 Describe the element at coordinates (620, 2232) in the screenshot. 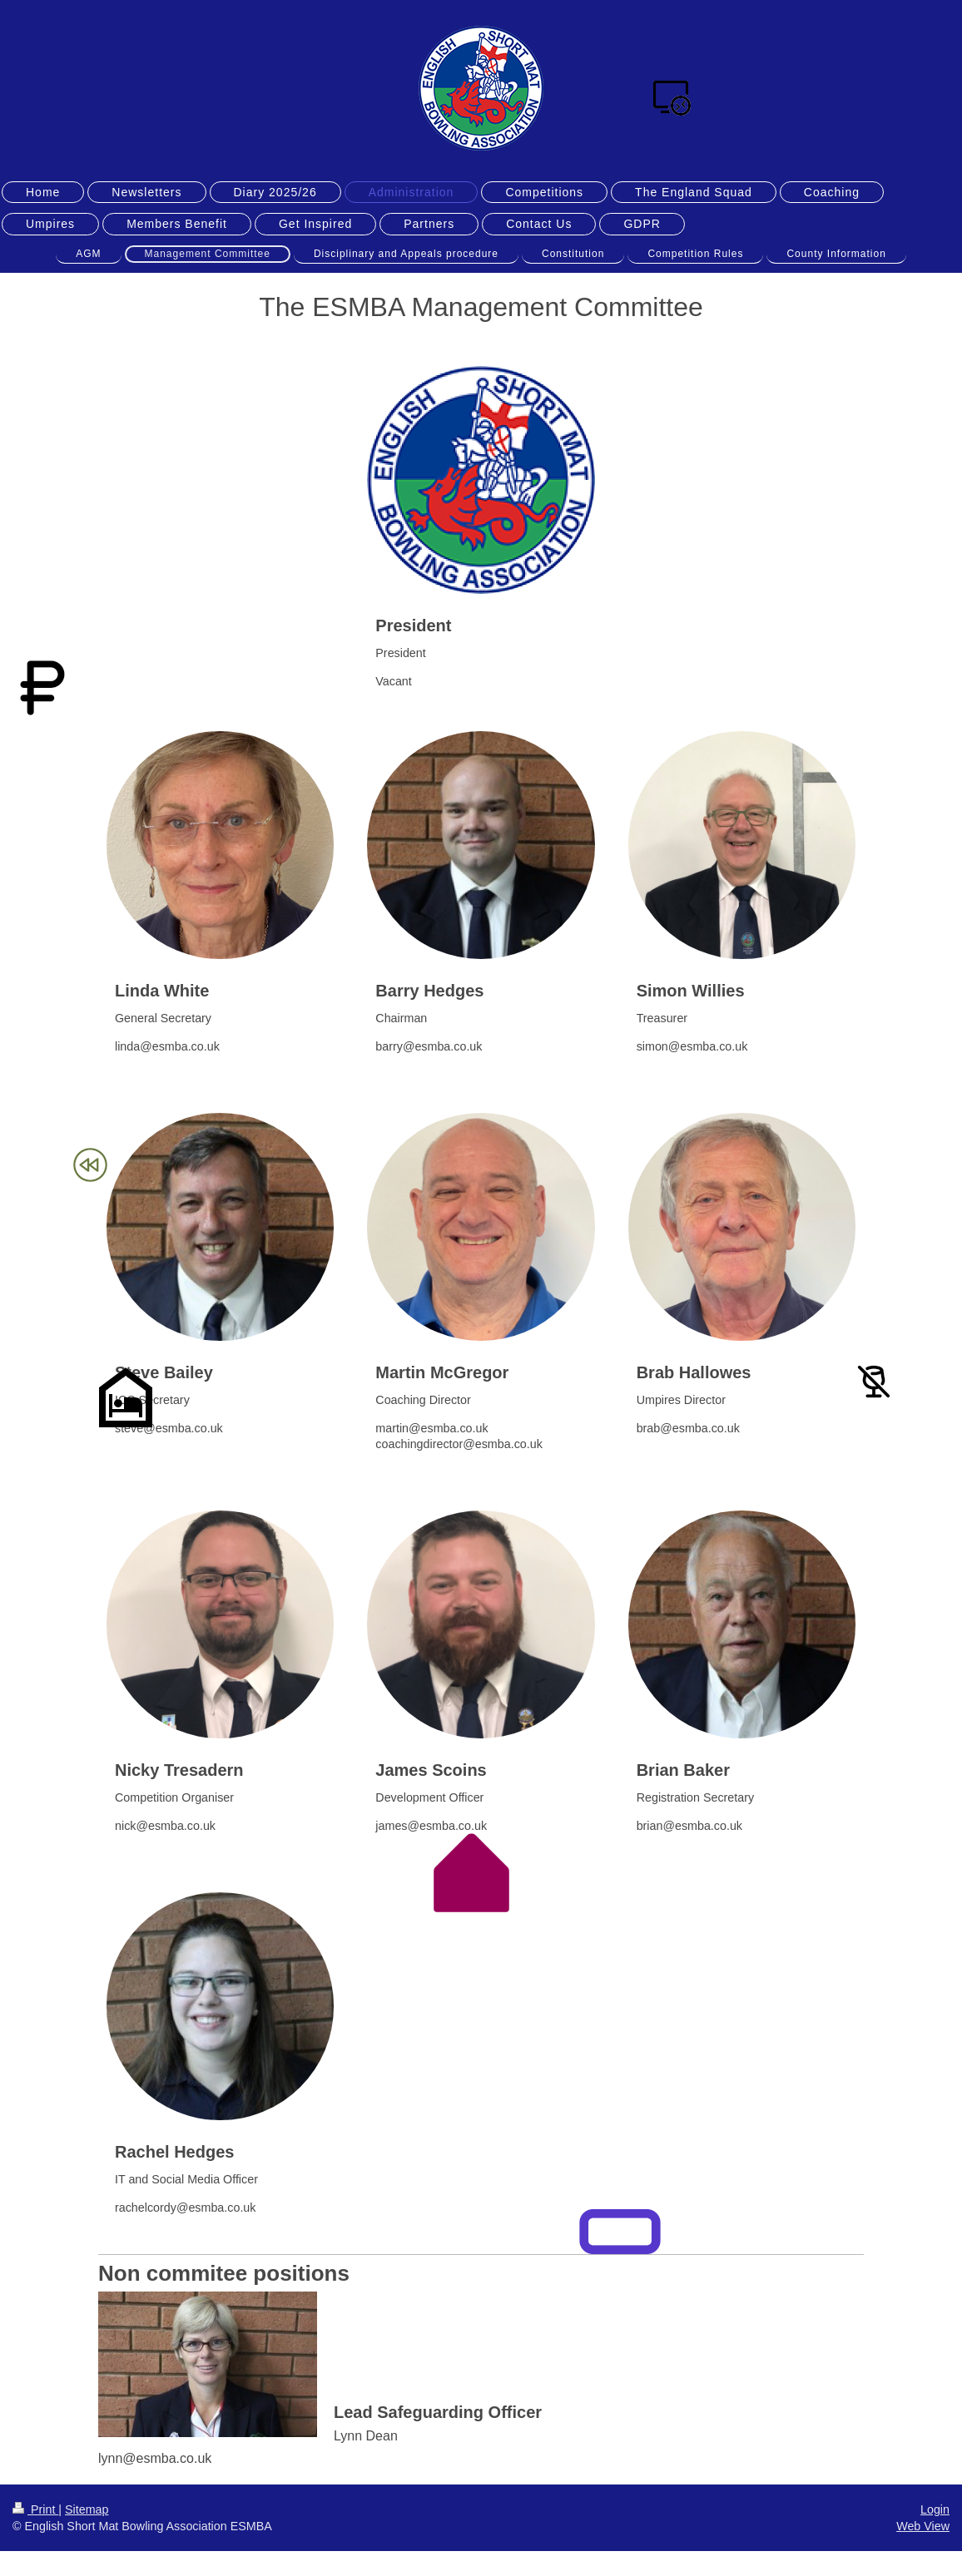

I see `crop image to 16:9 aspect ratio` at that location.